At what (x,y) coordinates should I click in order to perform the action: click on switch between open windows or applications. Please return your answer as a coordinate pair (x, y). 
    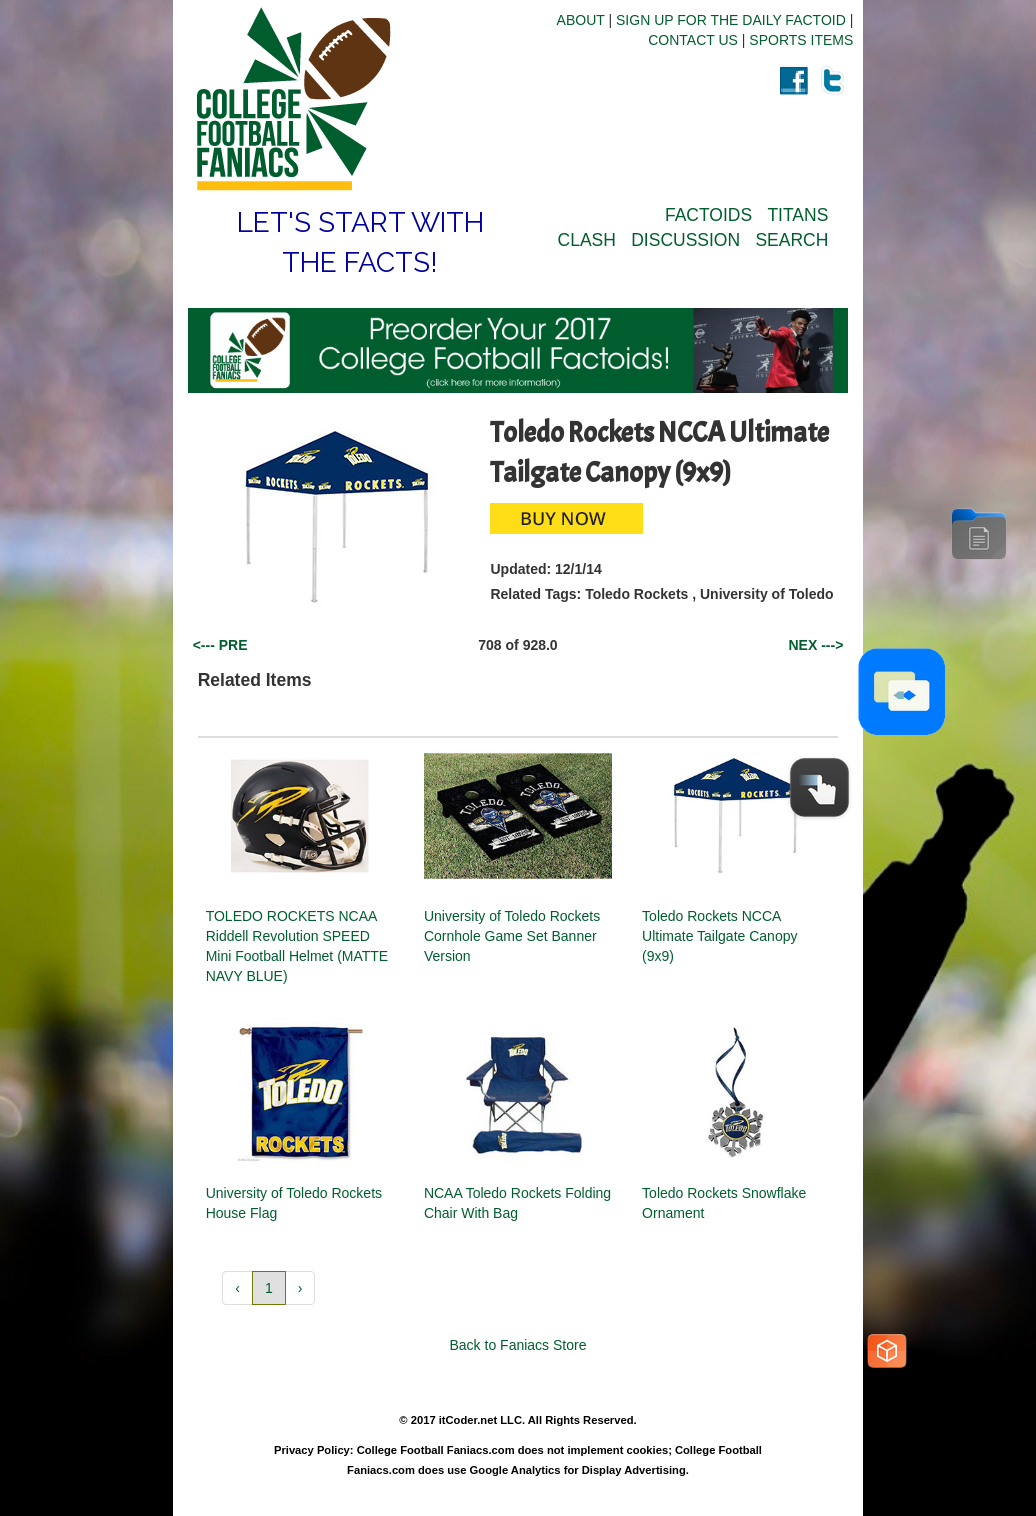
    Looking at the image, I should click on (901, 691).